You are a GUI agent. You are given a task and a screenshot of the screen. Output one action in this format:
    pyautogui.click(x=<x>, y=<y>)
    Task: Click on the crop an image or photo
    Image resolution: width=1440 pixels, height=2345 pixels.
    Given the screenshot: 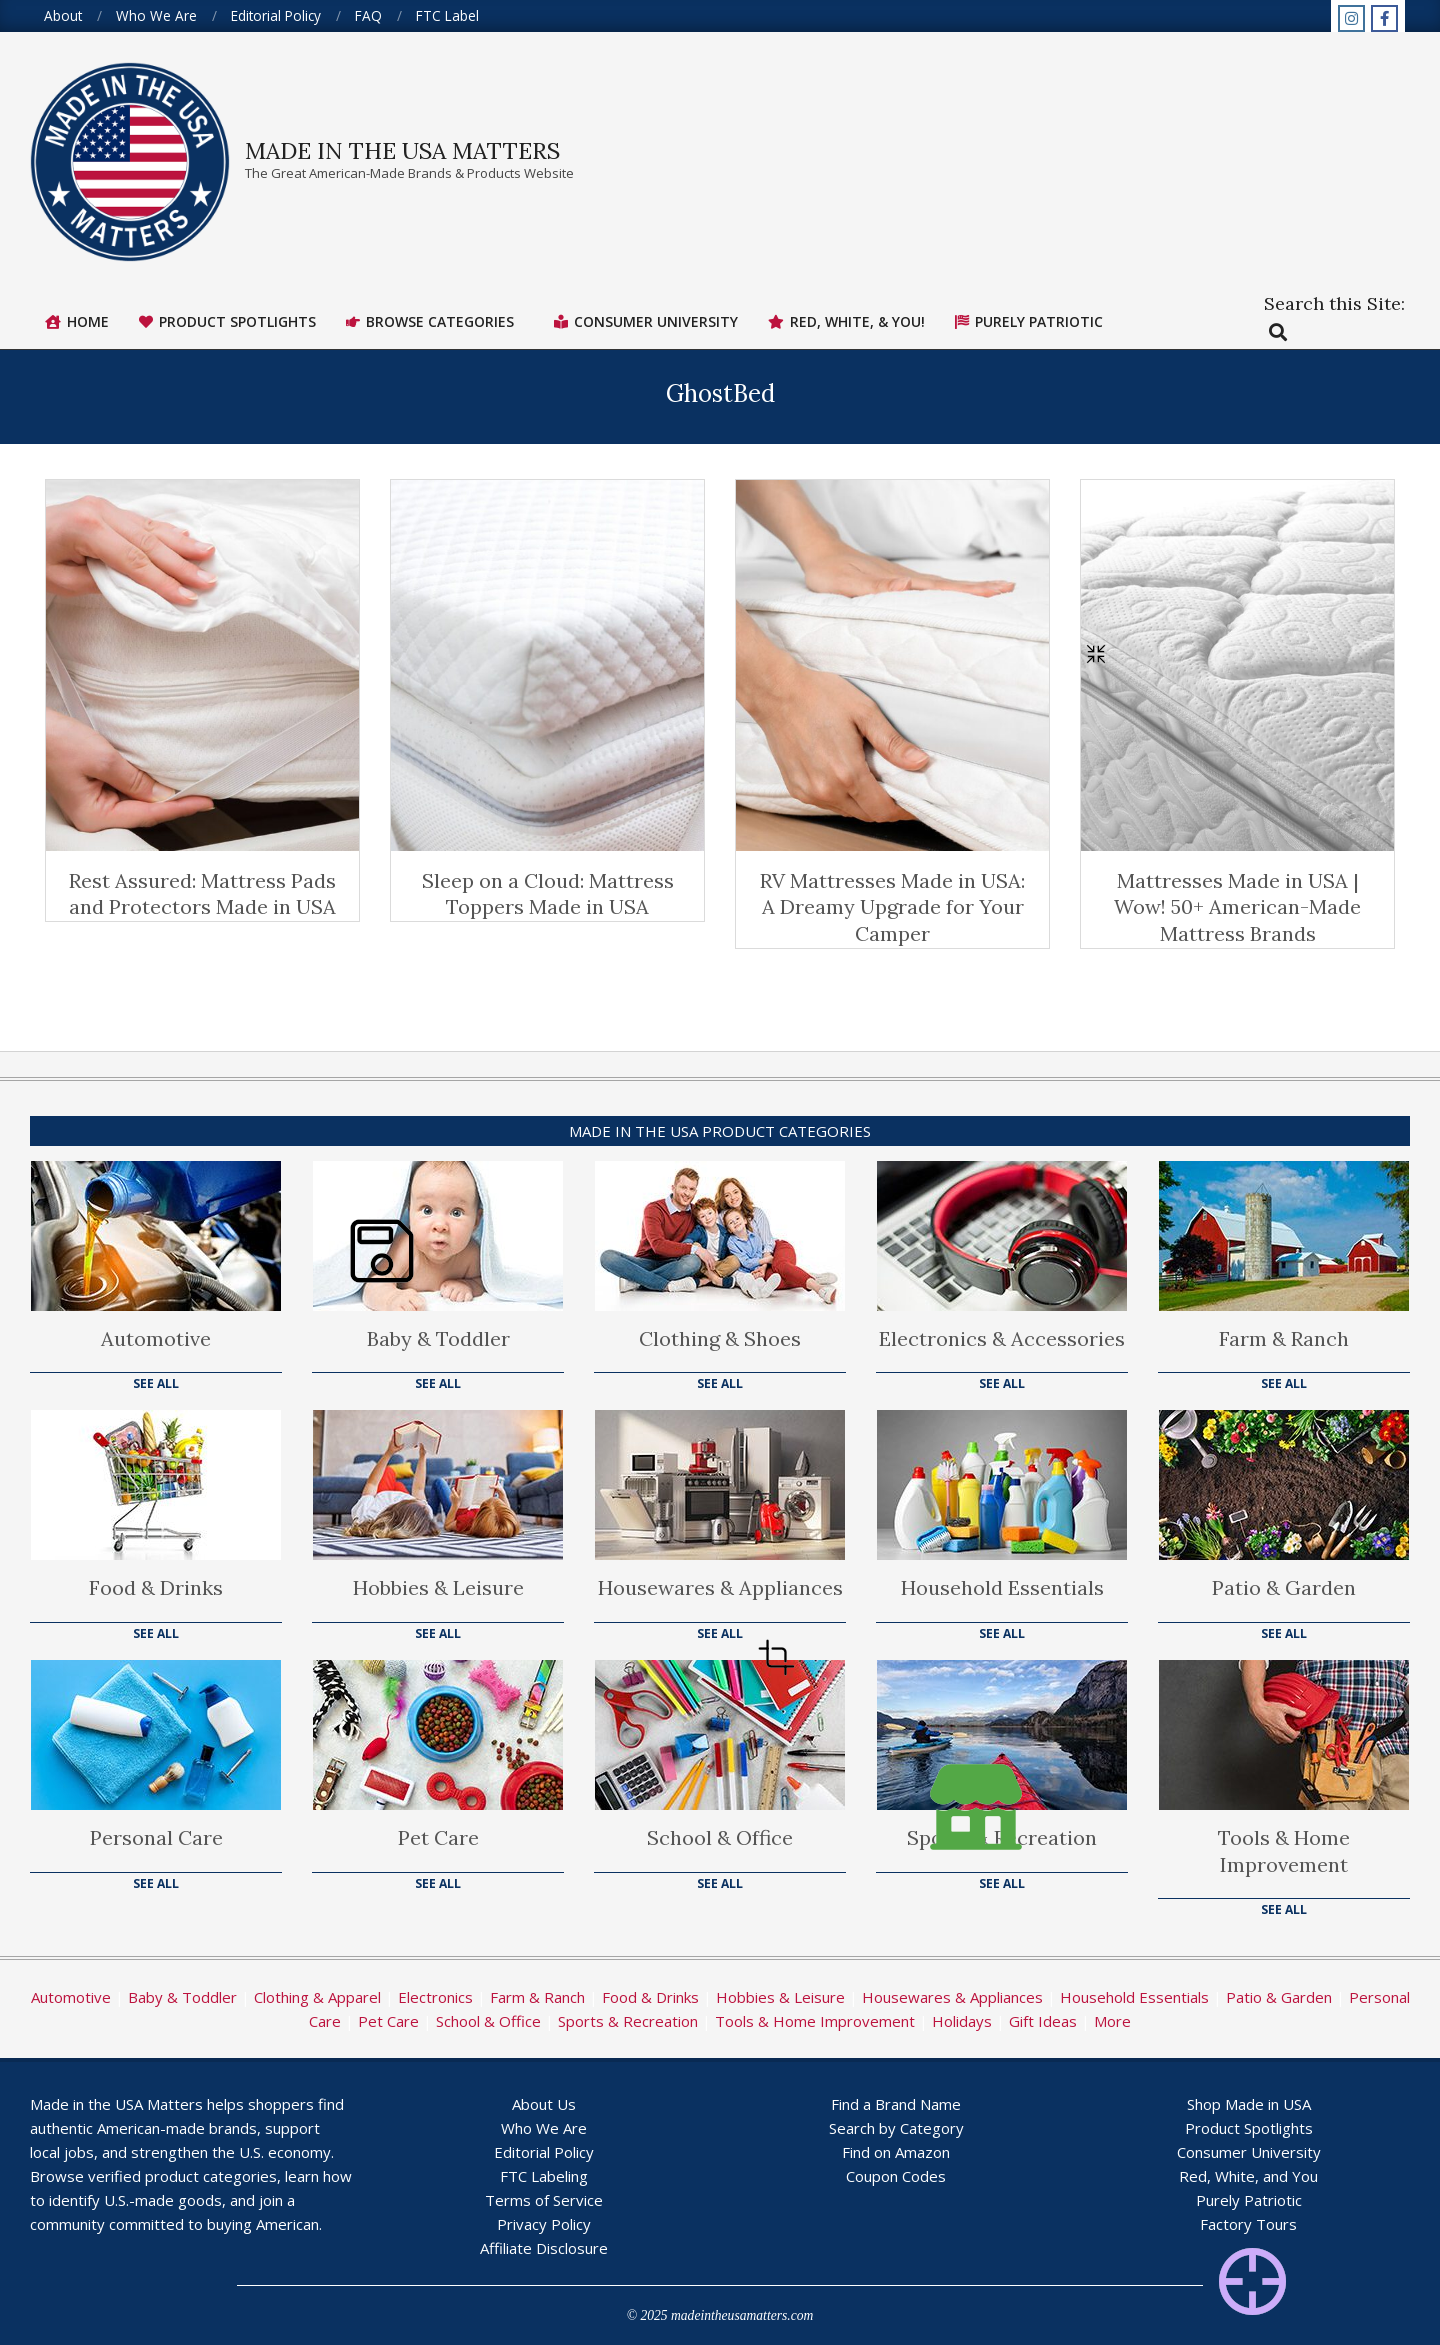 What is the action you would take?
    pyautogui.click(x=776, y=1657)
    